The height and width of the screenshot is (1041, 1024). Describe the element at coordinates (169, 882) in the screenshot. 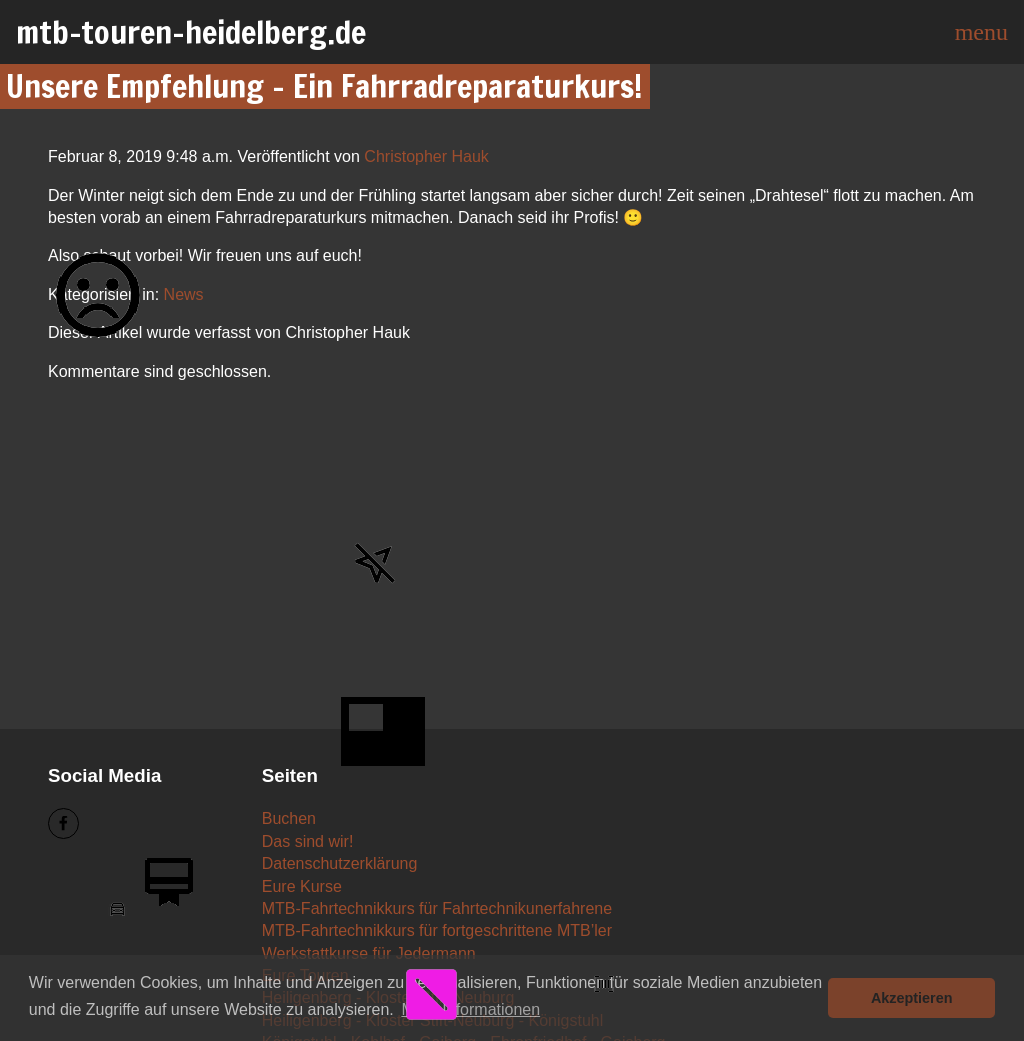

I see `view membership card details` at that location.